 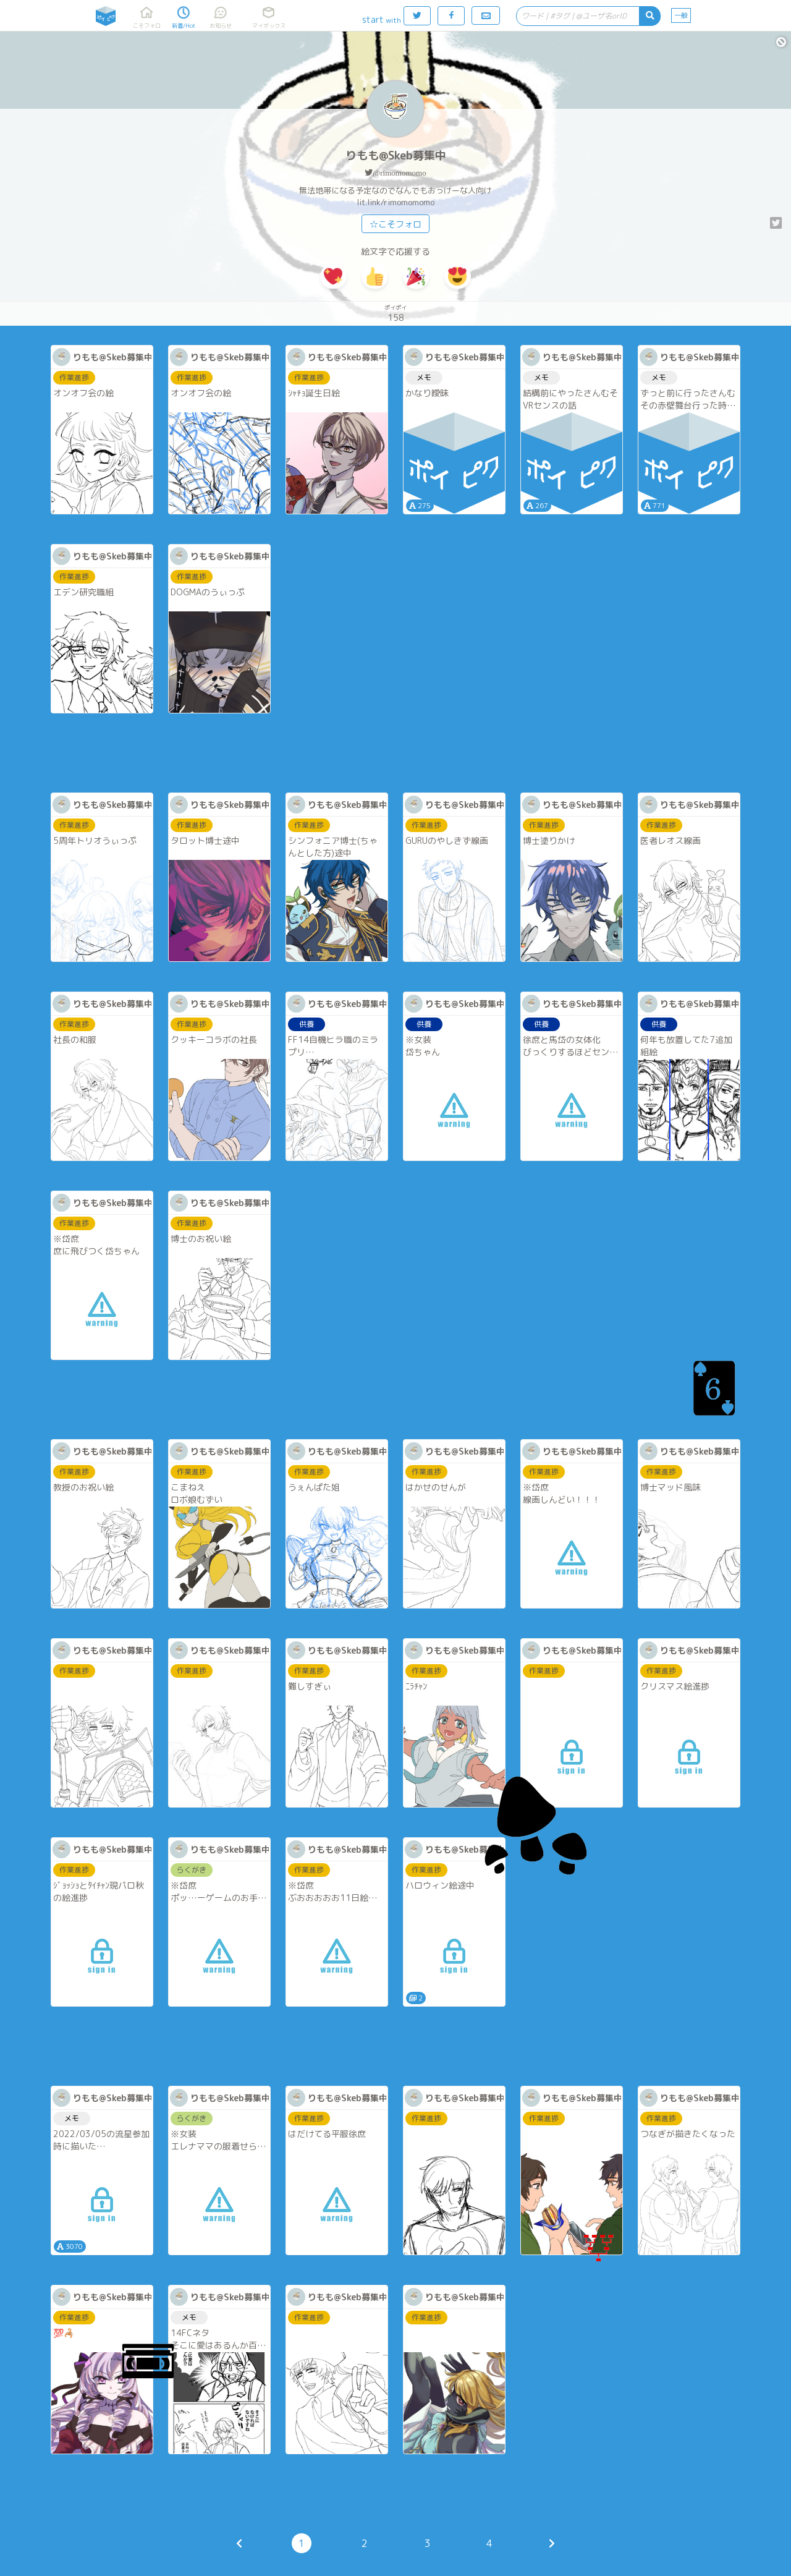 I want to click on six of spades playing card, so click(x=714, y=1388).